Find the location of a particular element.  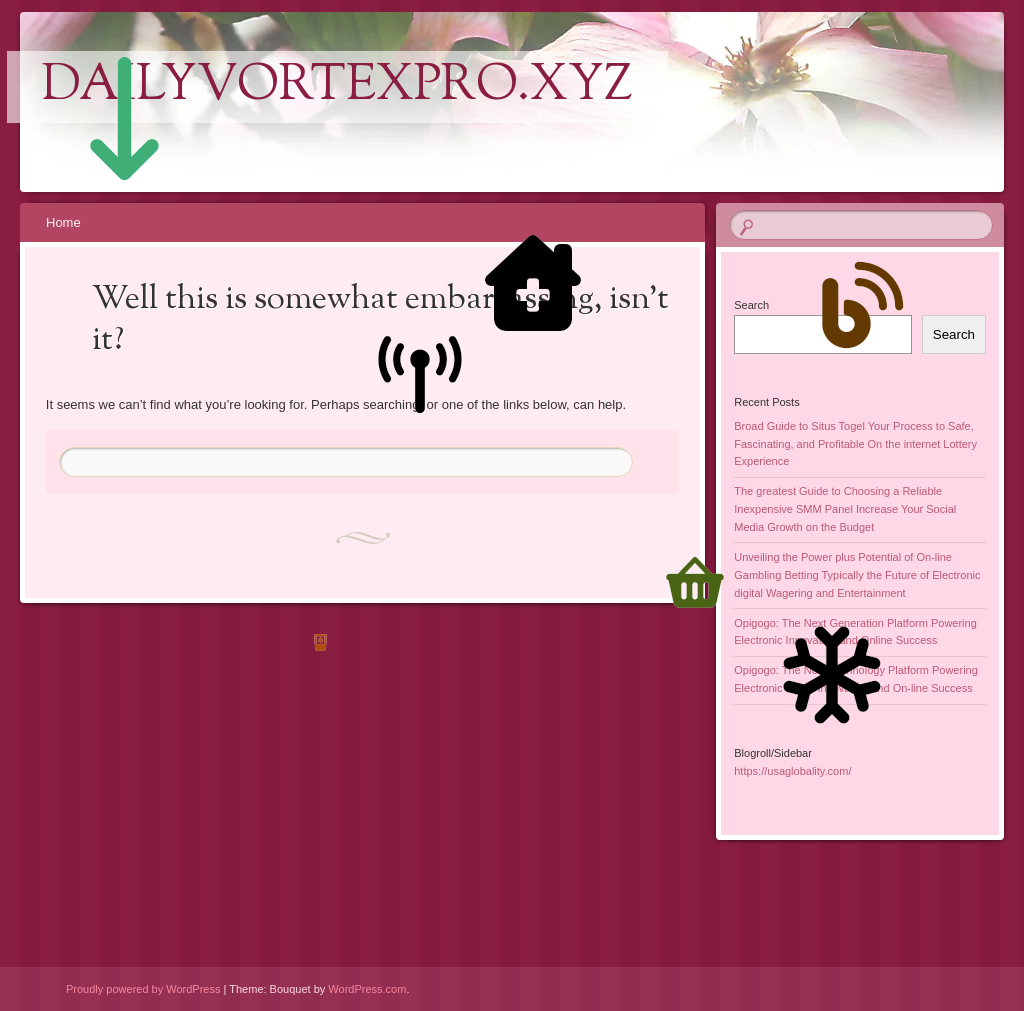

indicates active broadcast or live streaming is located at coordinates (420, 374).